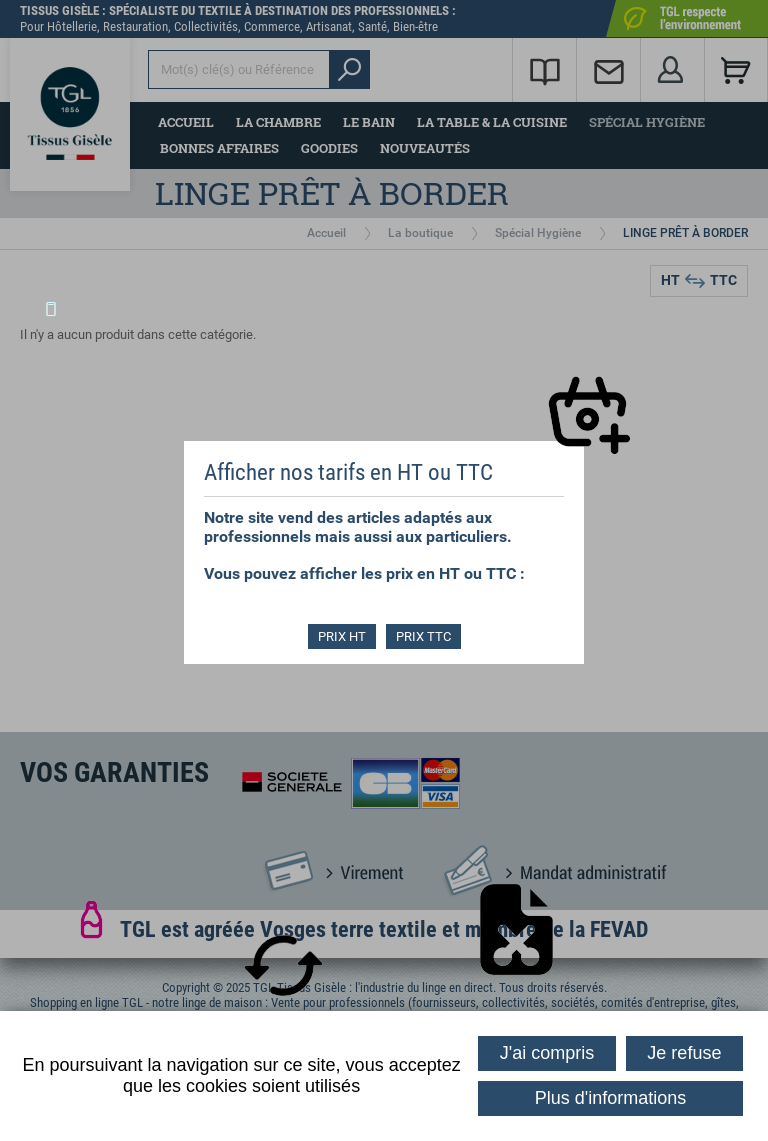 Image resolution: width=768 pixels, height=1141 pixels. I want to click on add item to shopping basket, so click(587, 411).